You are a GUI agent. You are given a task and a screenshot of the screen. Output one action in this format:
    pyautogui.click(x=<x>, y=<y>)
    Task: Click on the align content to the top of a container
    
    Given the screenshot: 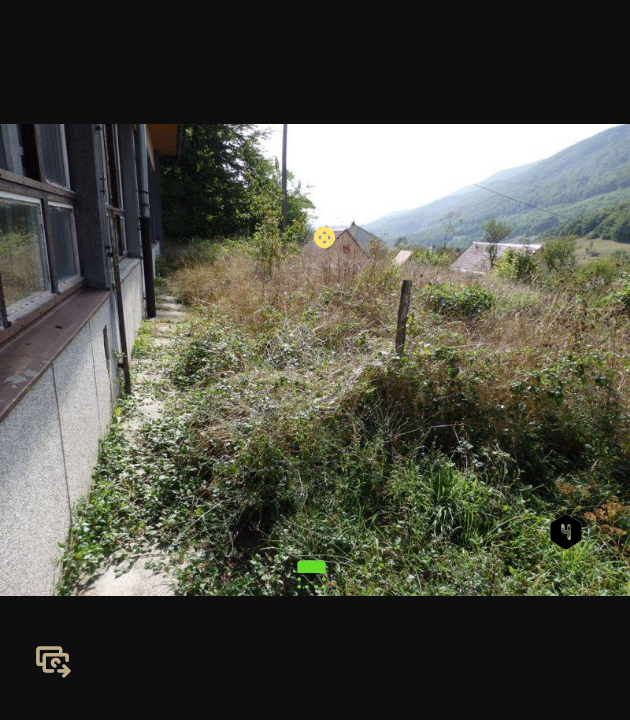 What is the action you would take?
    pyautogui.click(x=311, y=574)
    